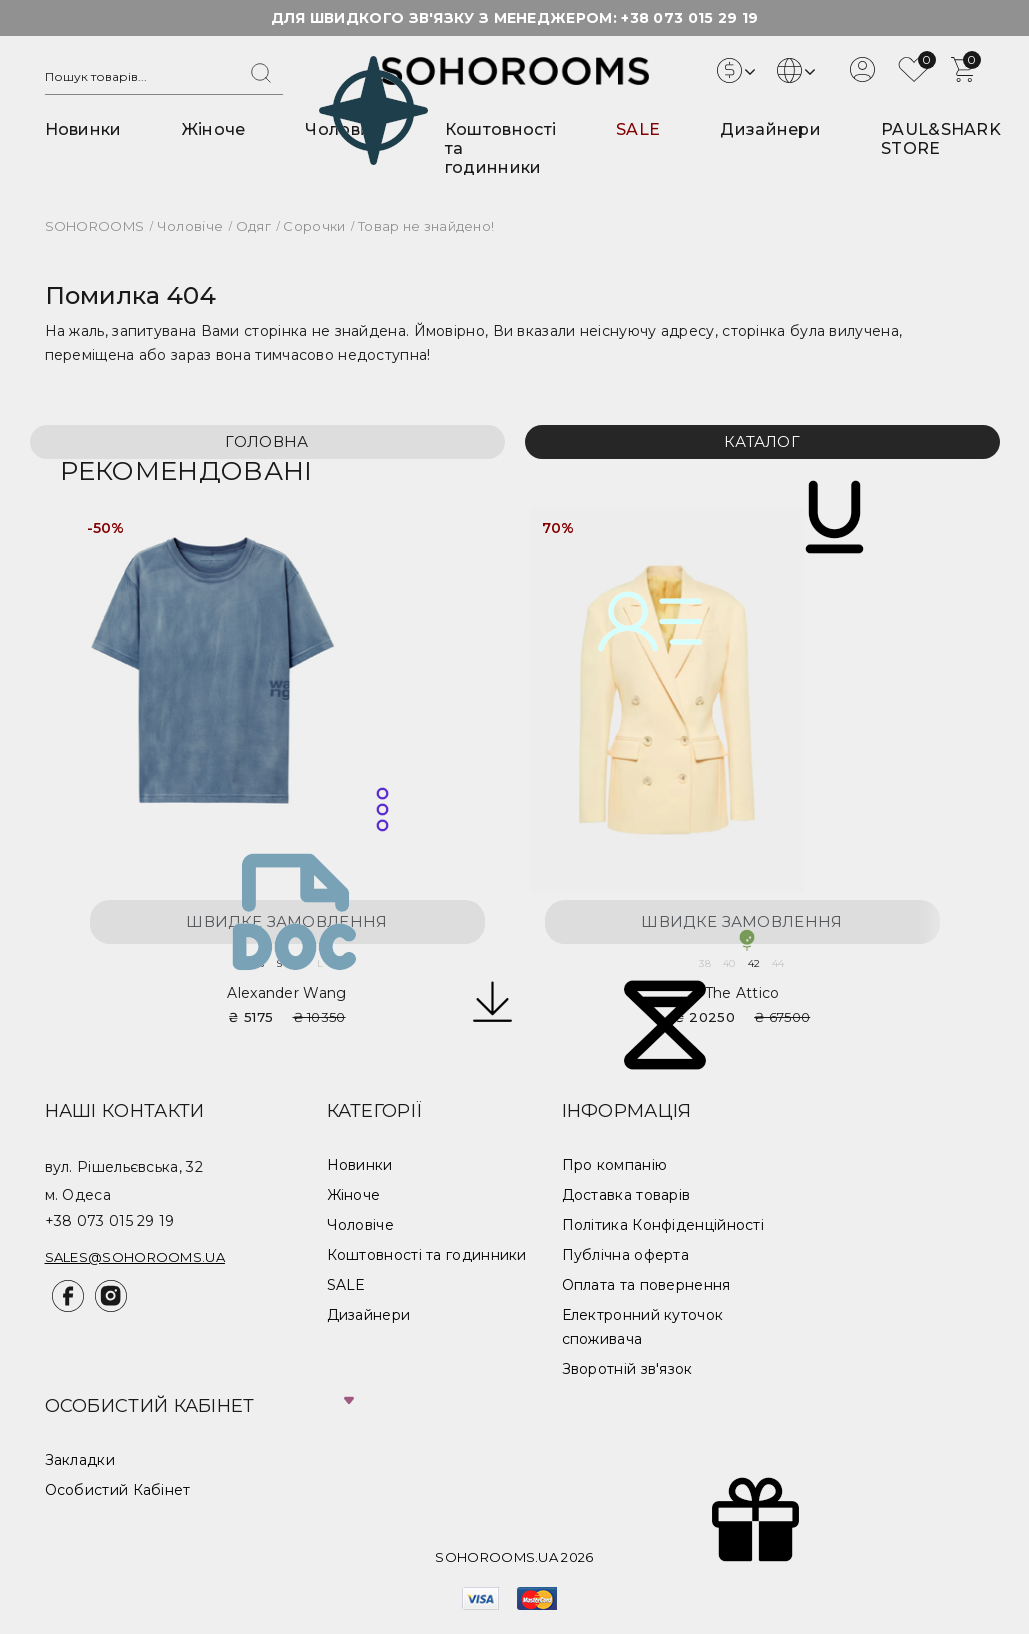 The height and width of the screenshot is (1634, 1029). Describe the element at coordinates (747, 940) in the screenshot. I see `access golf or sports-related features` at that location.